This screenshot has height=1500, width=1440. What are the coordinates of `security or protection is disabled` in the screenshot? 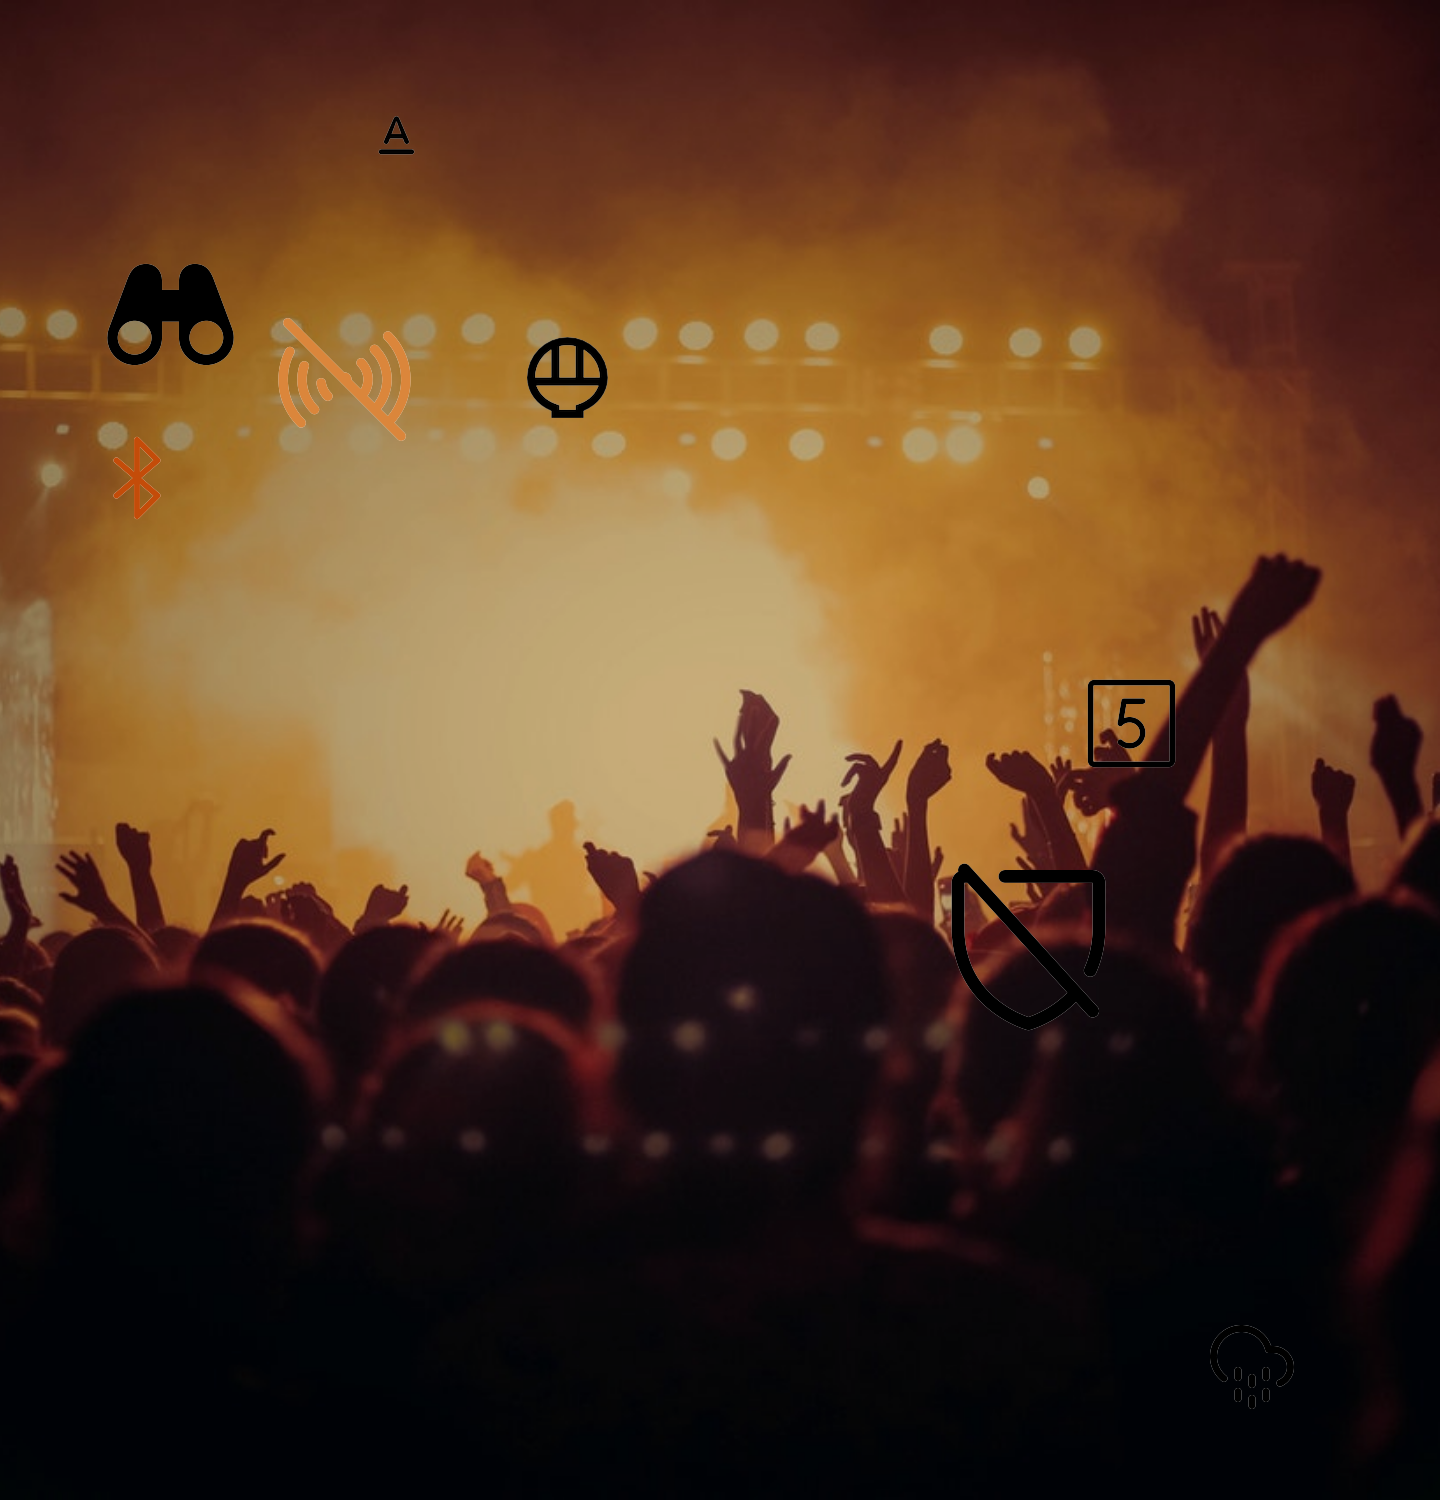 It's located at (1028, 940).